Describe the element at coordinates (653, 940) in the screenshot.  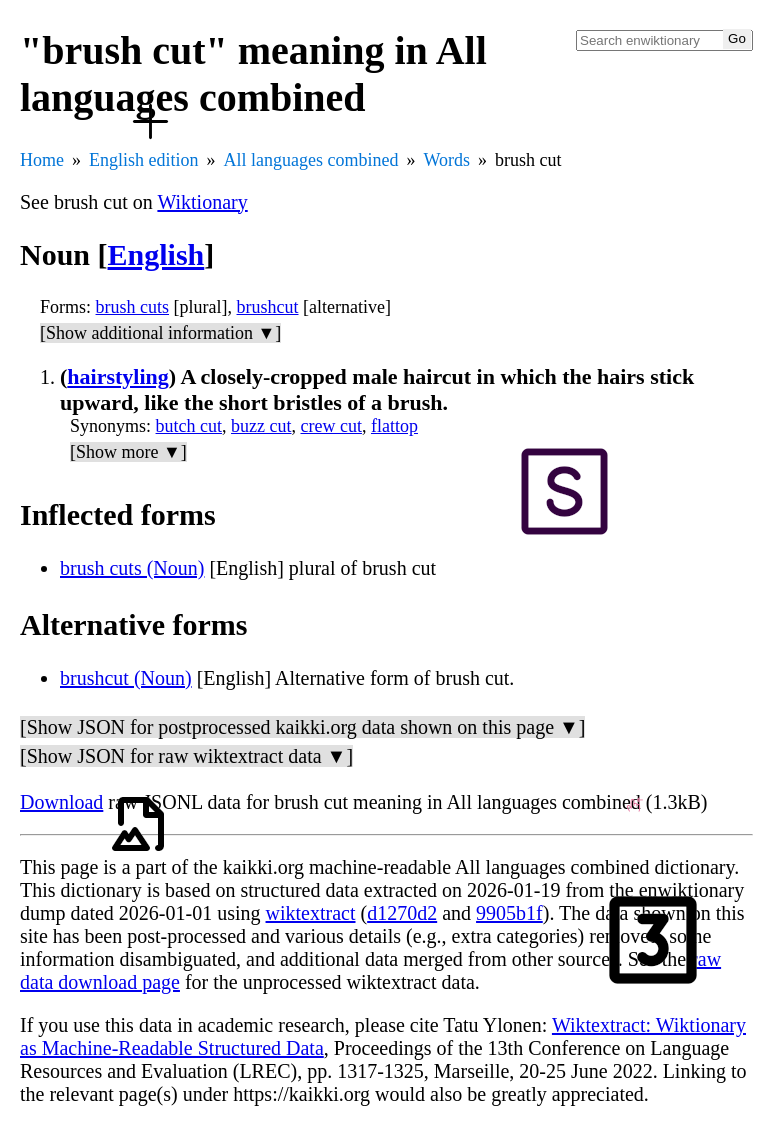
I see `indicates step three in a numbered sequence` at that location.